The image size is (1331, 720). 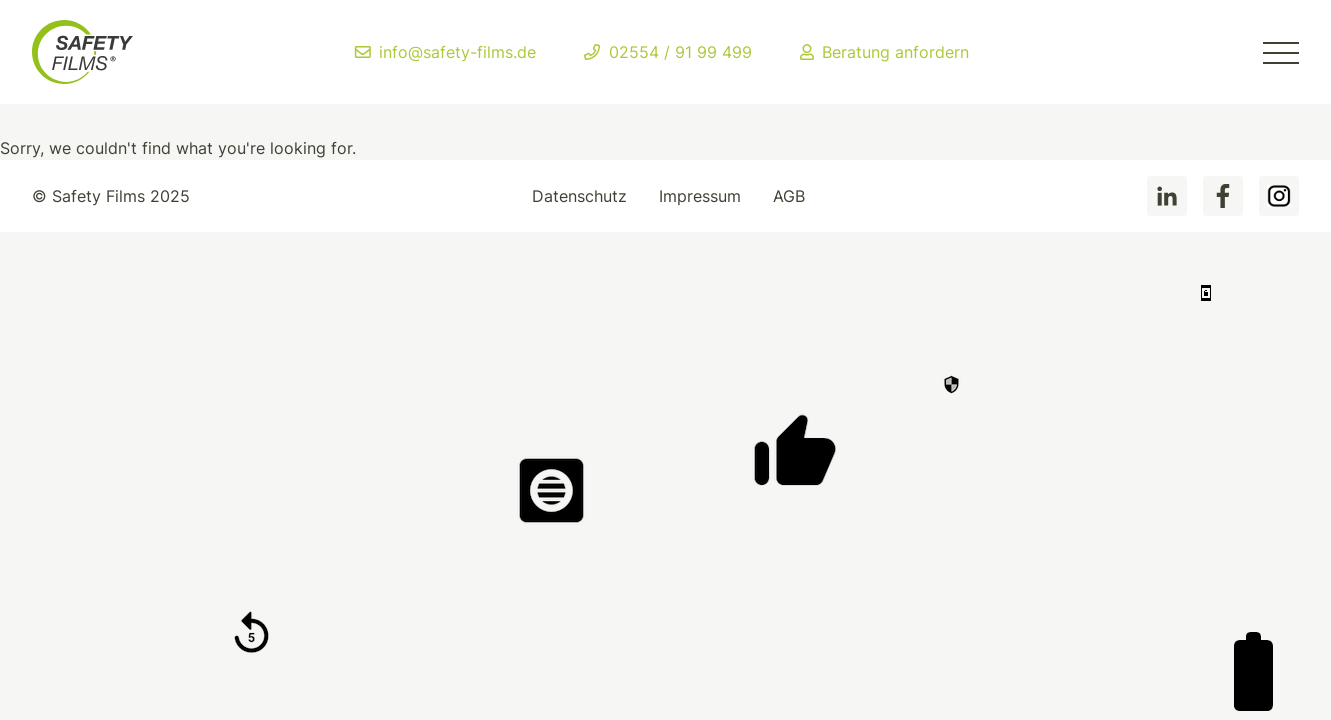 I want to click on view current battery level, so click(x=1253, y=671).